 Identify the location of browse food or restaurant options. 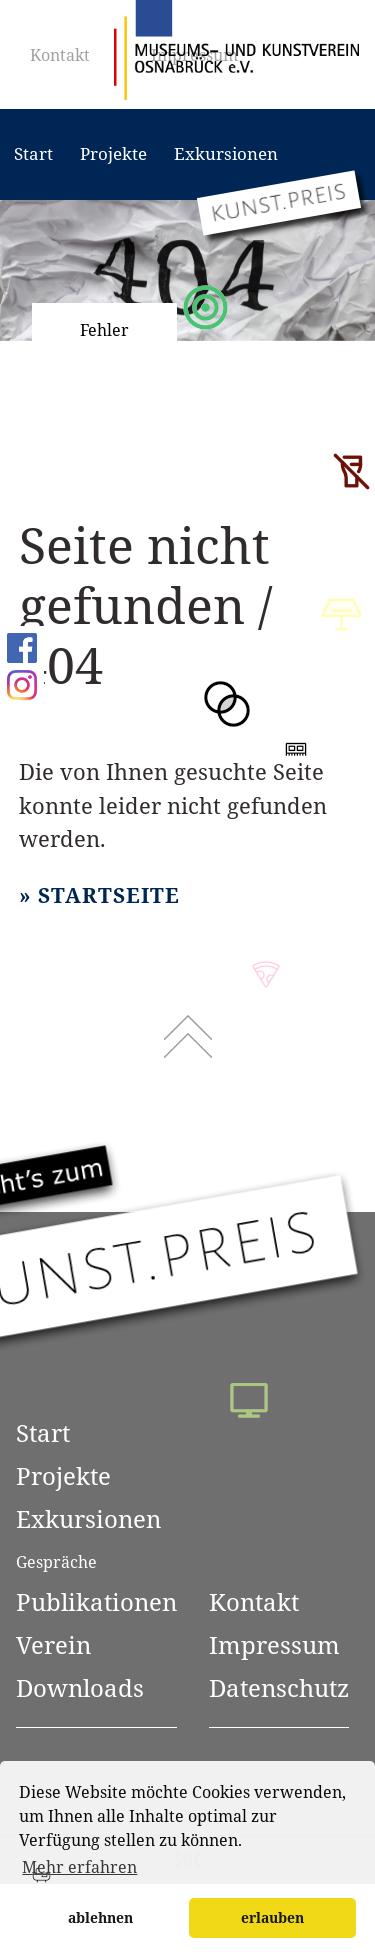
(266, 974).